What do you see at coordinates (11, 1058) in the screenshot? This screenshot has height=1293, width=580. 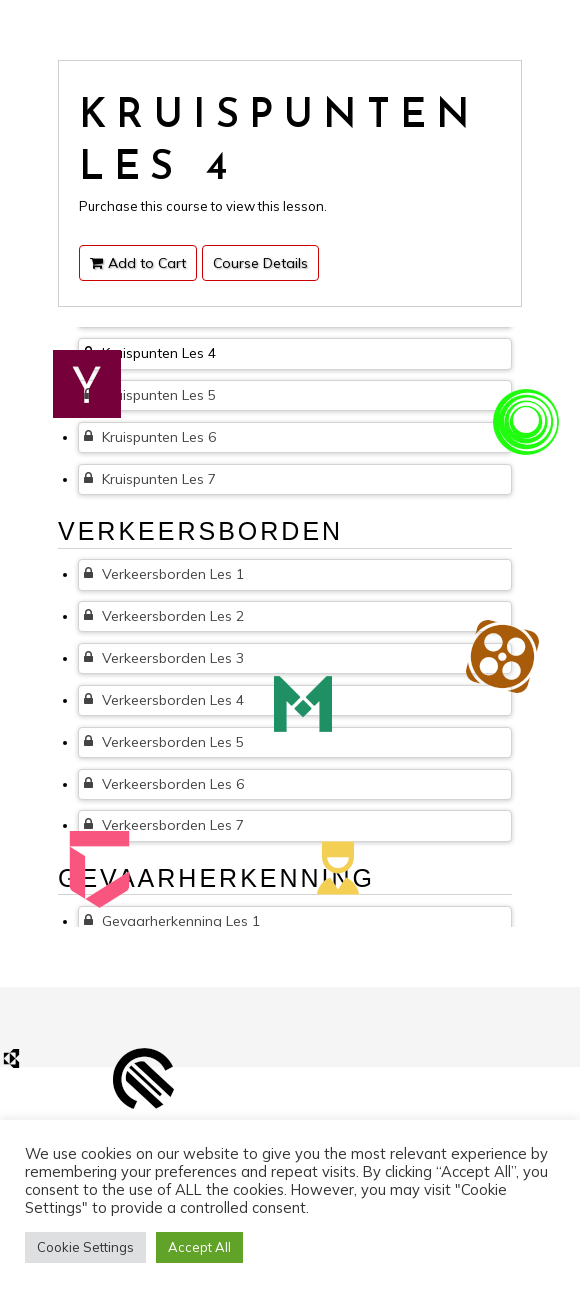 I see `kyocera brand logo` at bounding box center [11, 1058].